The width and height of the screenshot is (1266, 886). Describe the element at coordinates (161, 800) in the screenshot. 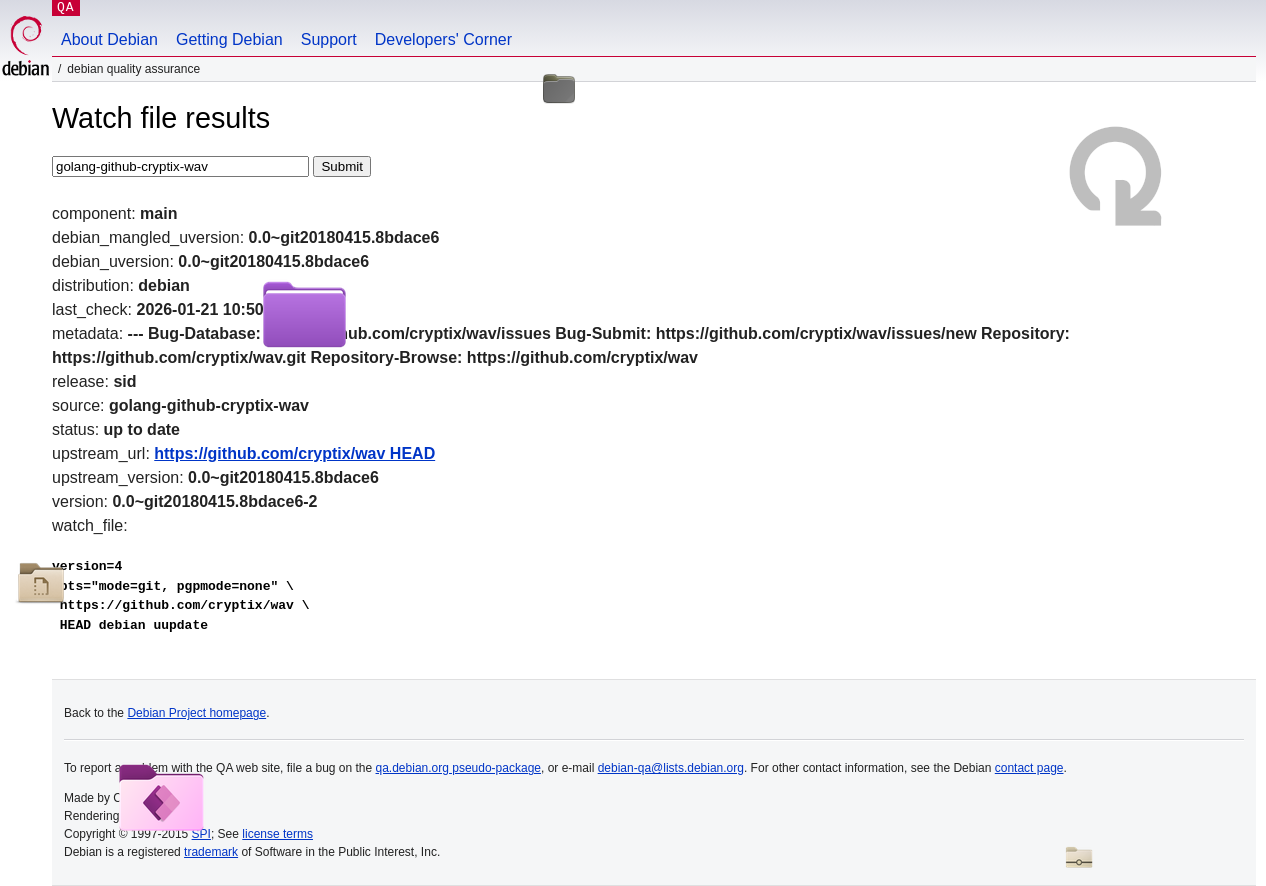

I see `open folder containing Microsoft Power Apps files` at that location.